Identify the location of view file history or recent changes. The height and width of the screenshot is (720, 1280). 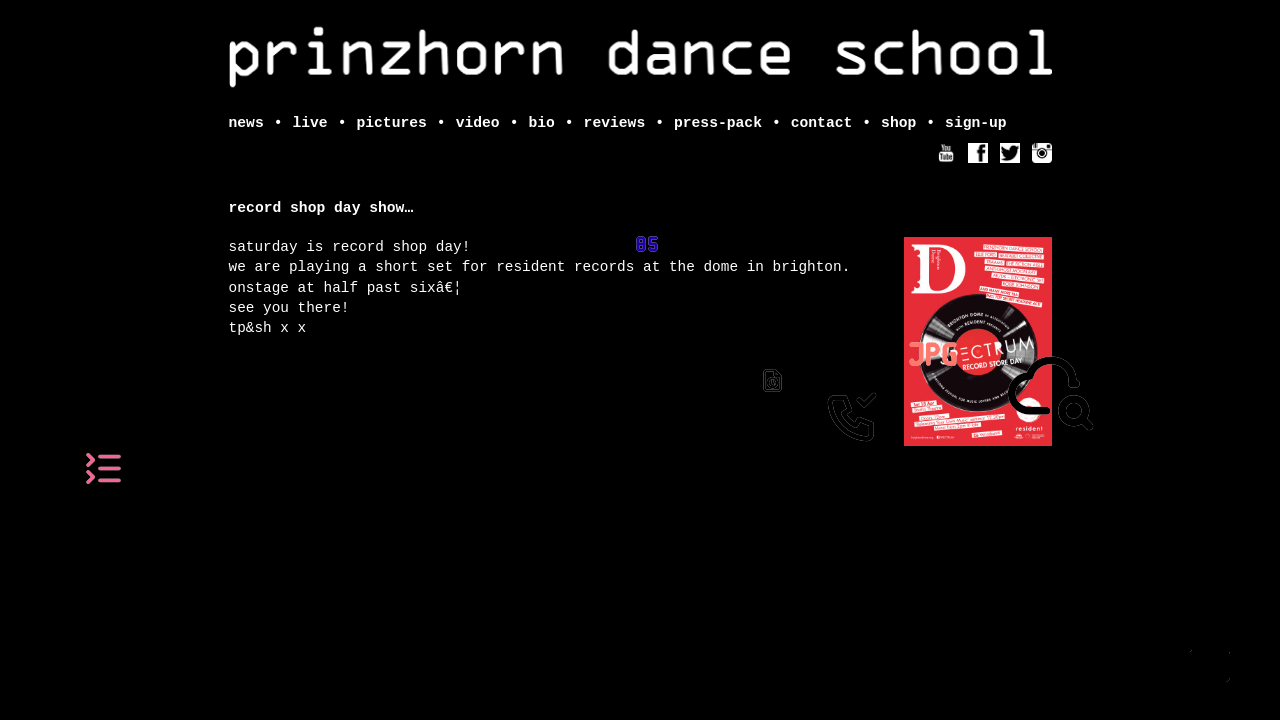
(772, 380).